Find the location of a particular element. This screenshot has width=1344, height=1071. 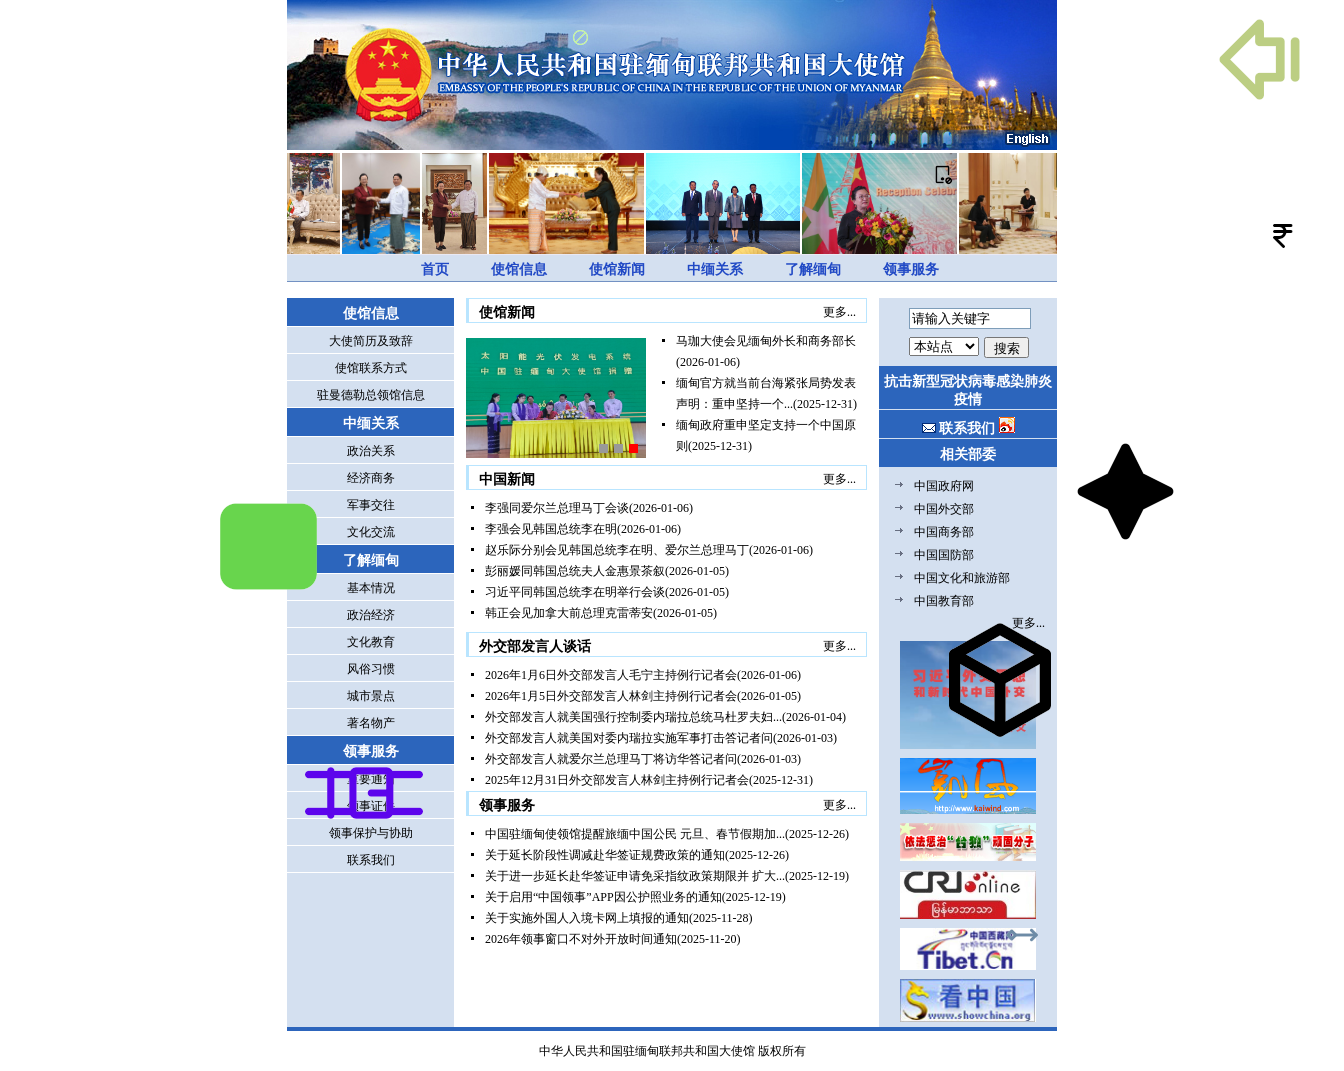

indicates a blocked or prohibited action is located at coordinates (580, 37).